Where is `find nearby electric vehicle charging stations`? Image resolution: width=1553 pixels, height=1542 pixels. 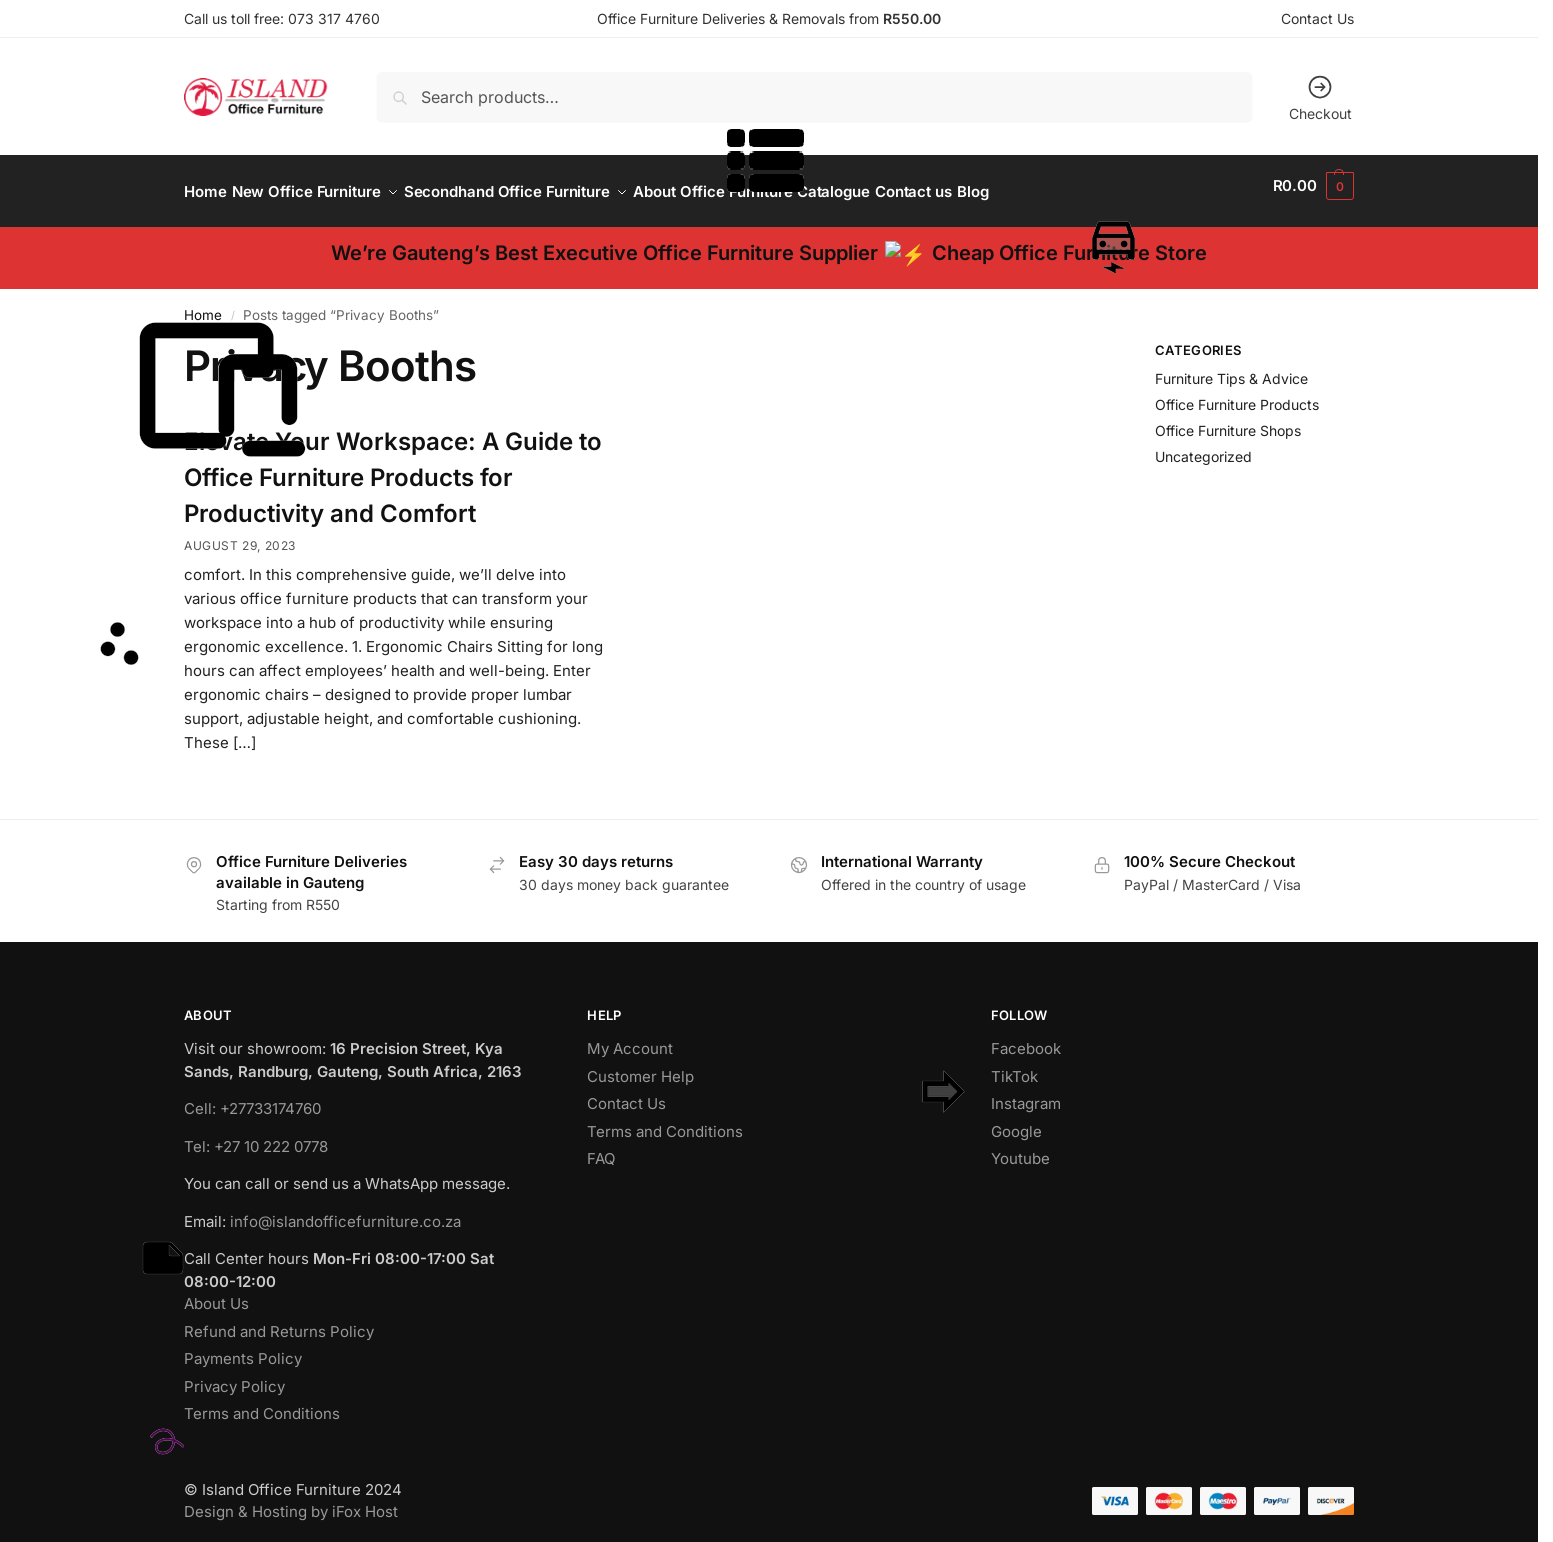
find nearby electric vehicle charging stations is located at coordinates (1113, 247).